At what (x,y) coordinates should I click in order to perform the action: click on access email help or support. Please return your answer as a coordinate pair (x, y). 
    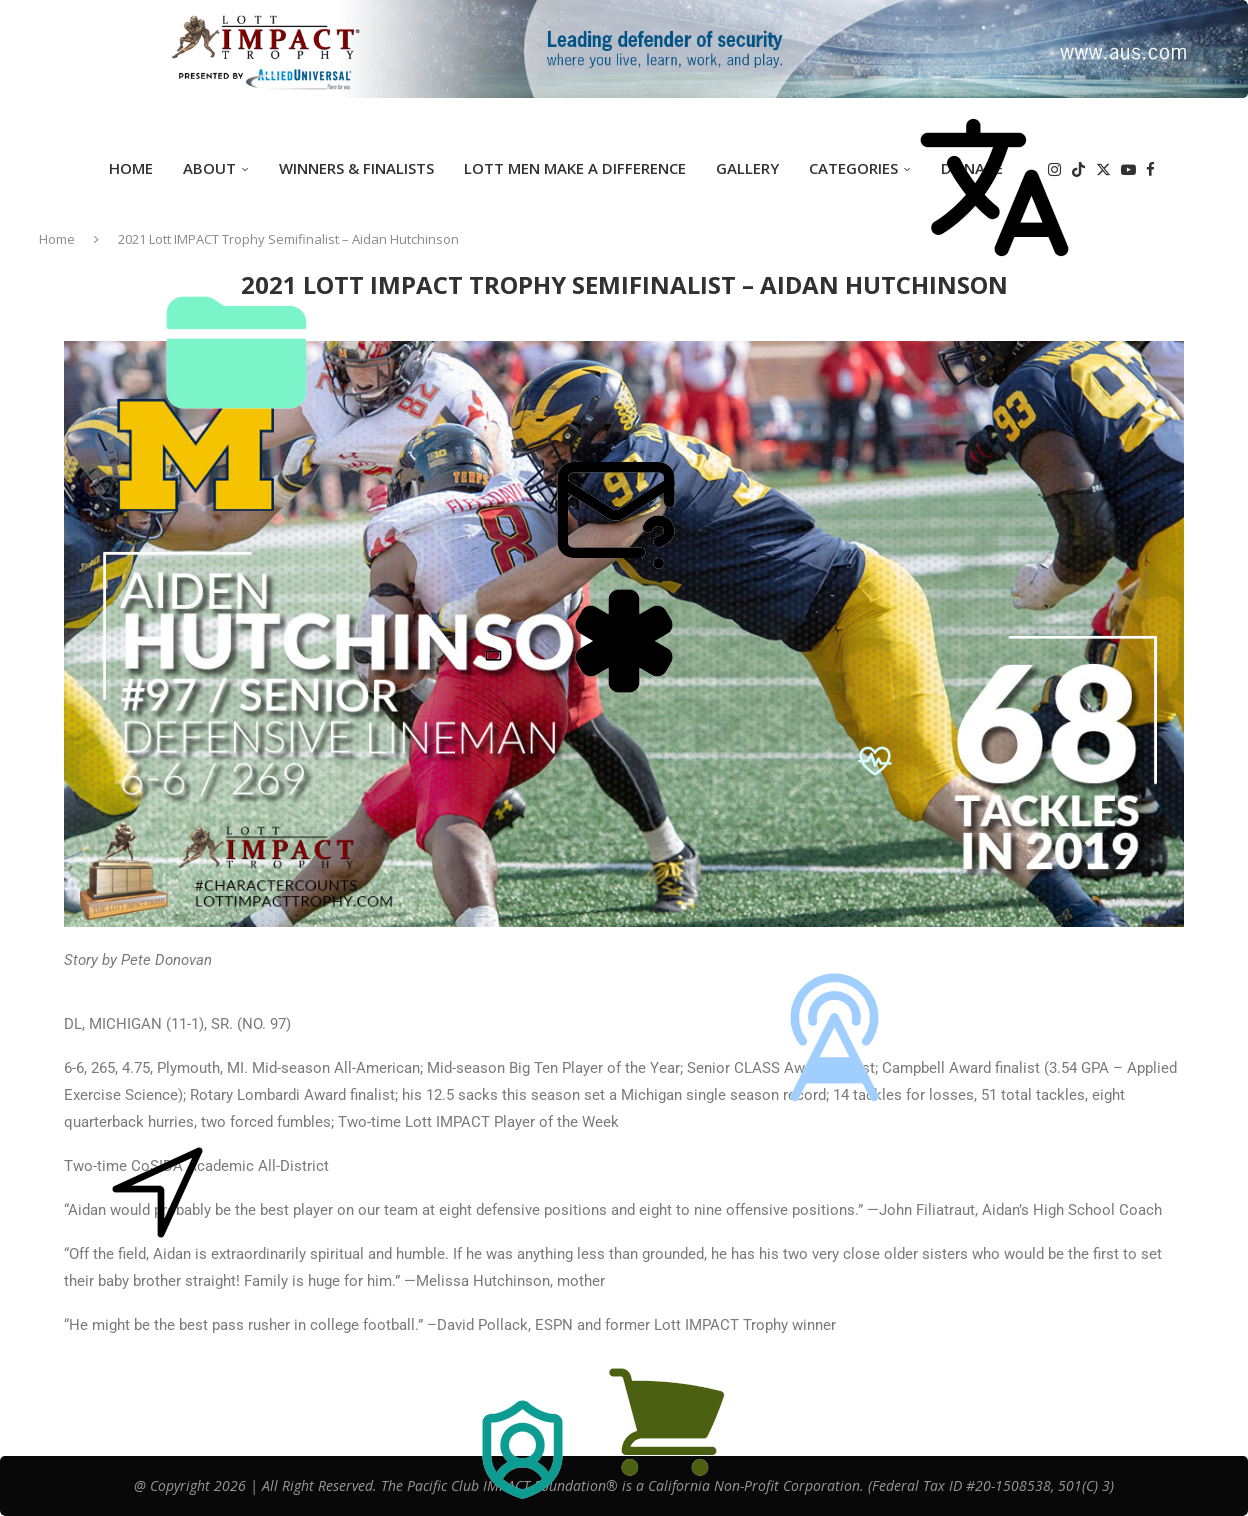
    Looking at the image, I should click on (616, 510).